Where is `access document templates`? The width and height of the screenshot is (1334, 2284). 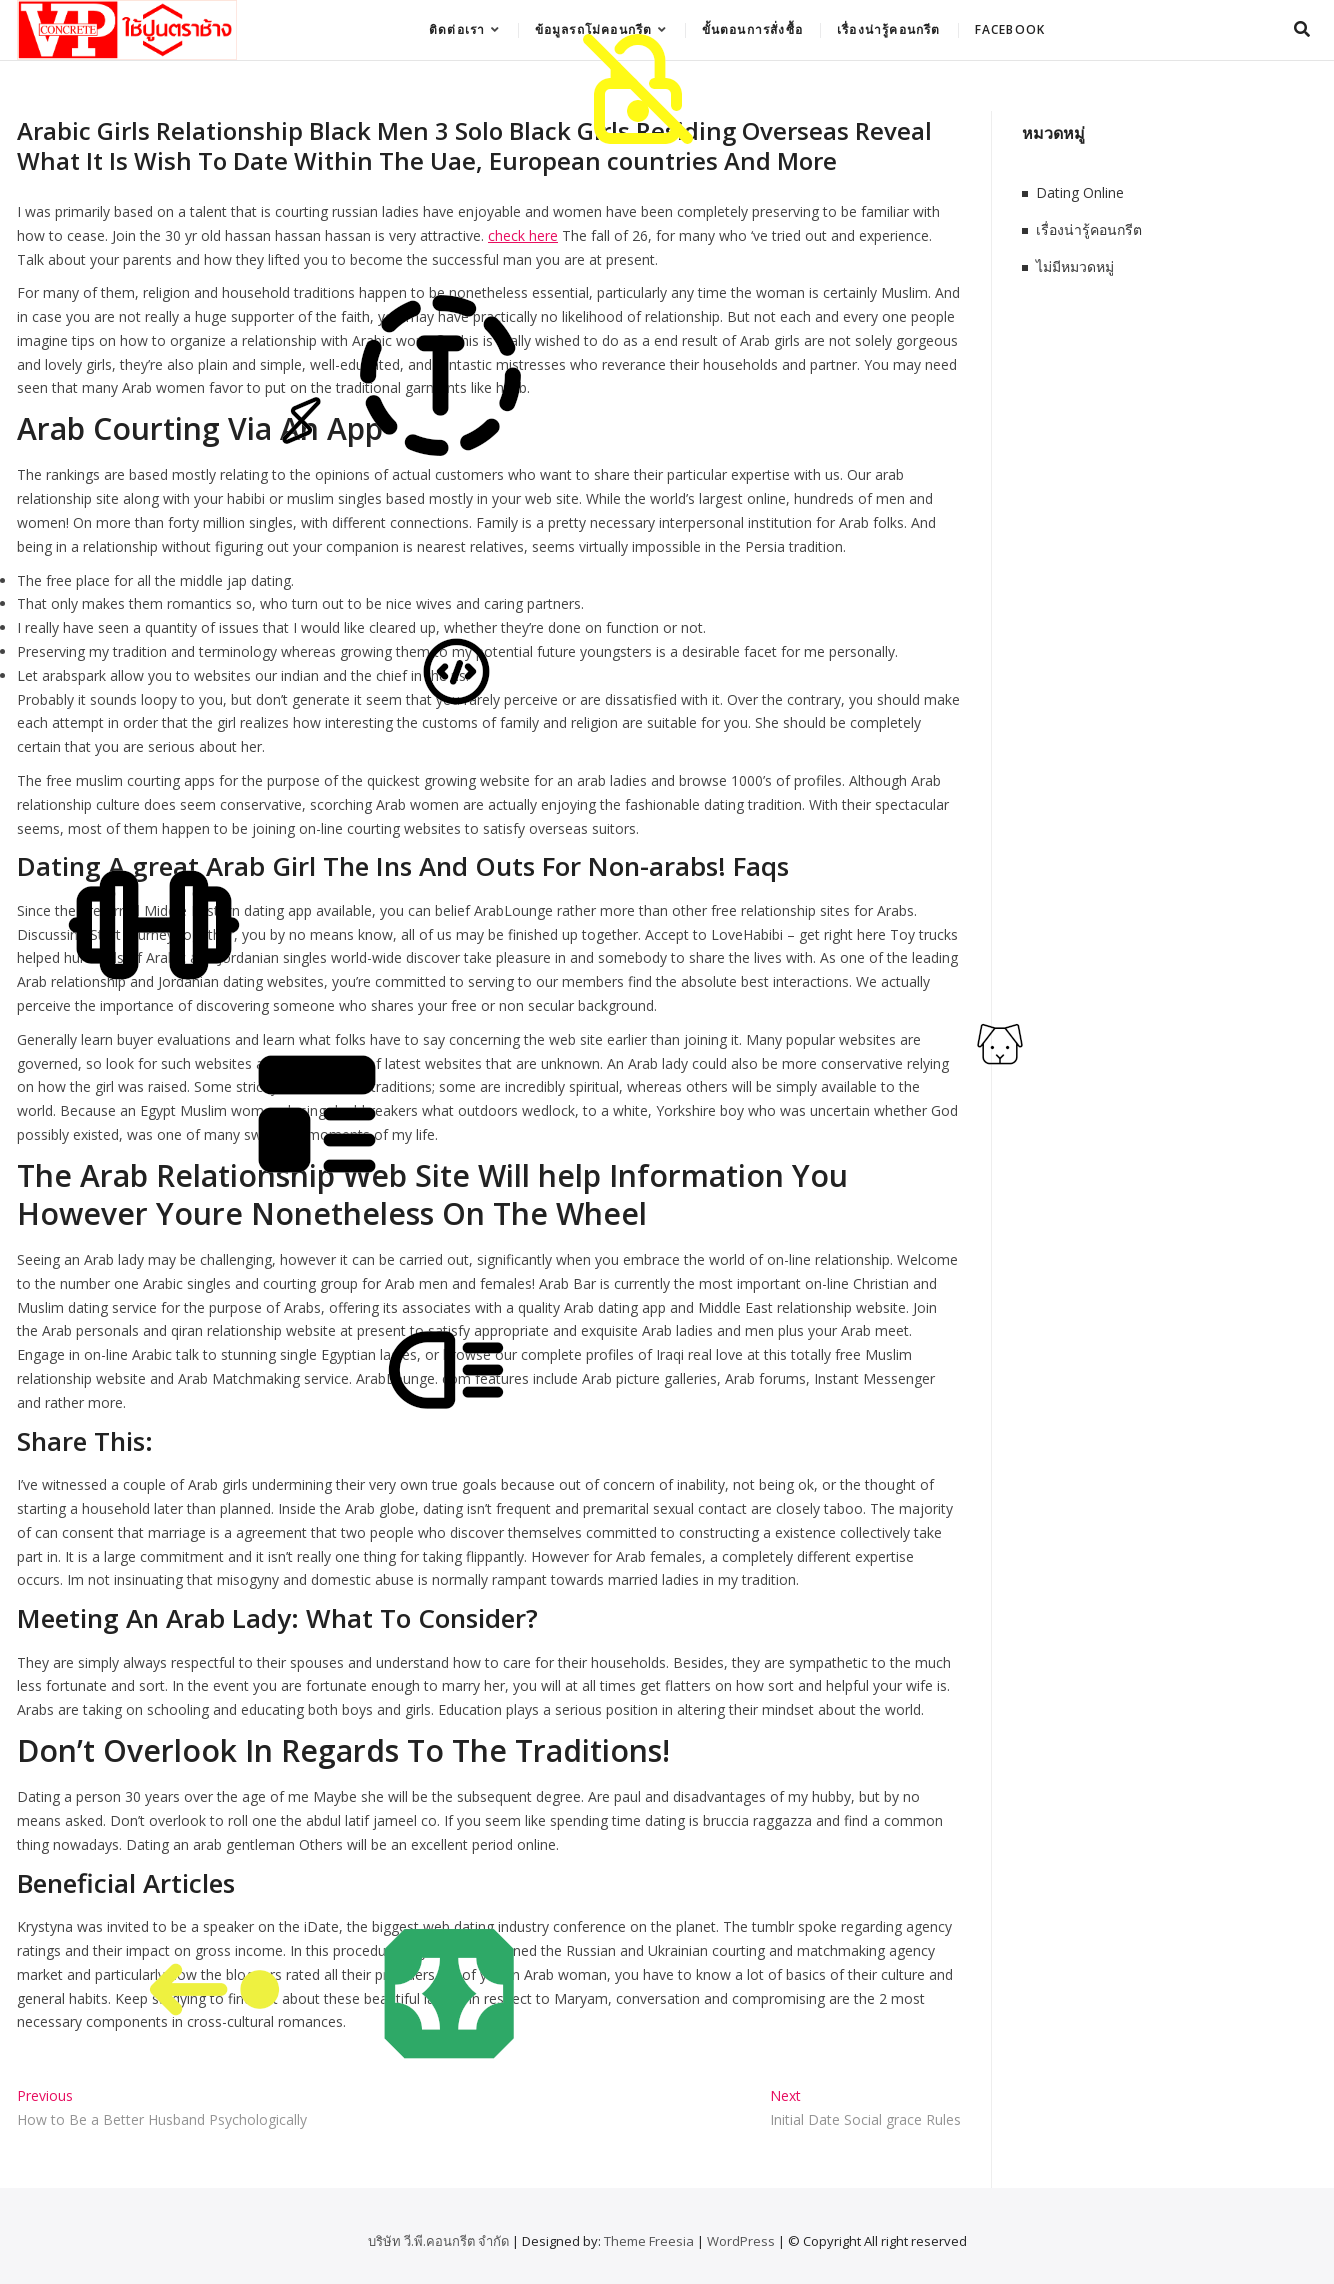
access document templates is located at coordinates (317, 1114).